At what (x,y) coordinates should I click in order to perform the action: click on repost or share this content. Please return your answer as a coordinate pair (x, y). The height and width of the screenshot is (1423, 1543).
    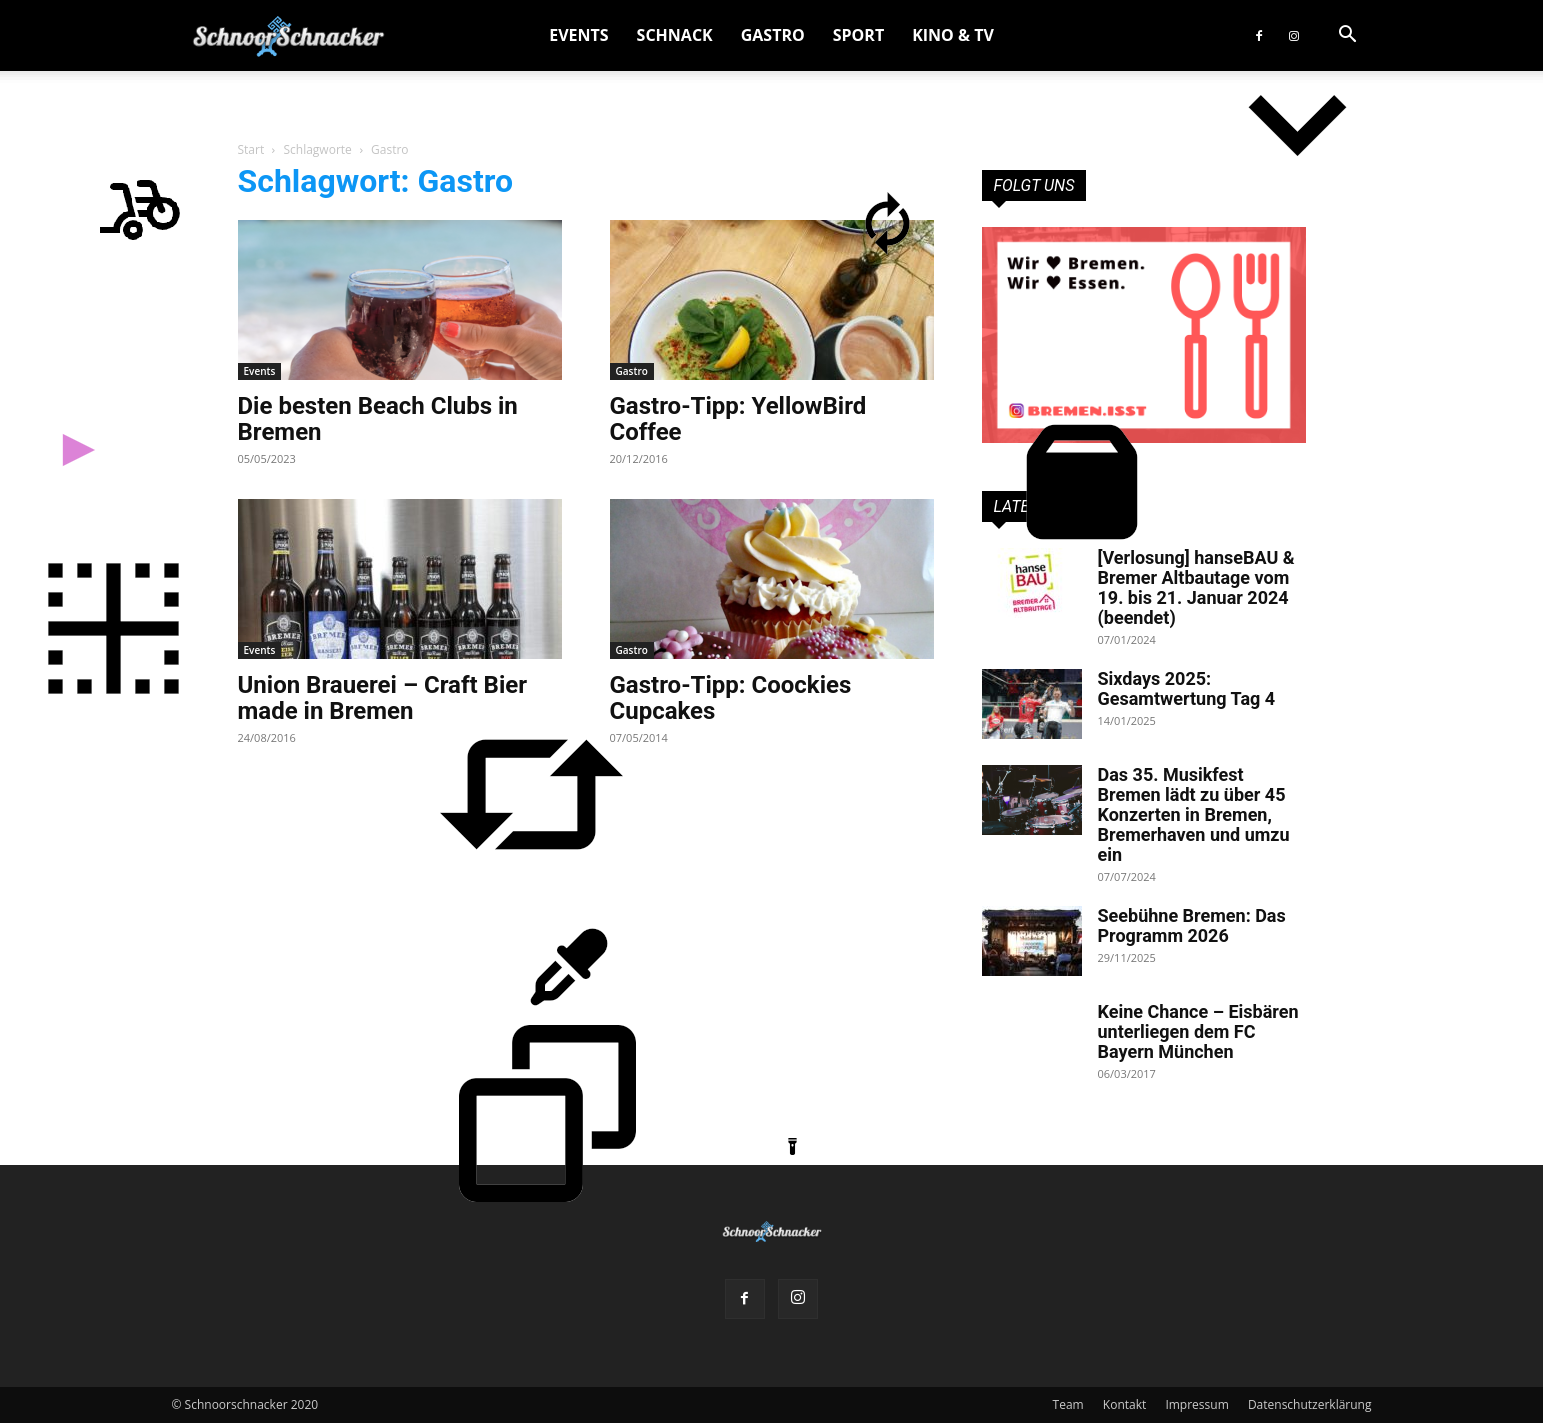
    Looking at the image, I should click on (531, 794).